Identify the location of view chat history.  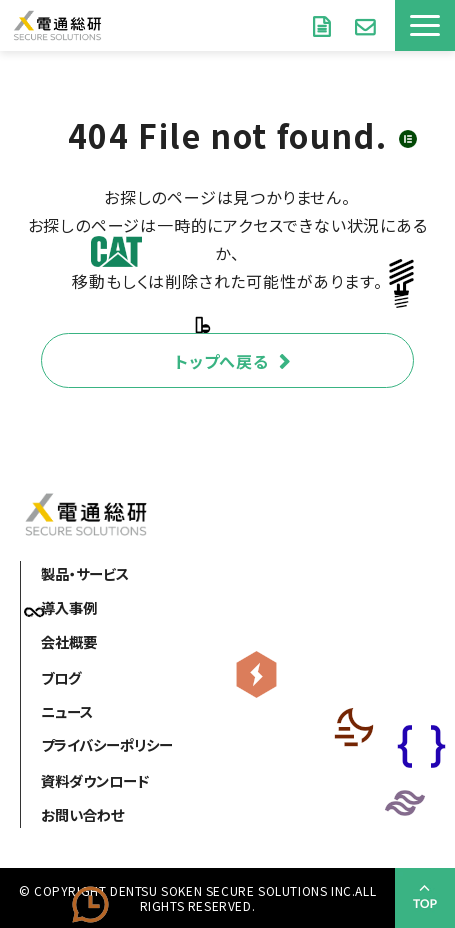
(90, 904).